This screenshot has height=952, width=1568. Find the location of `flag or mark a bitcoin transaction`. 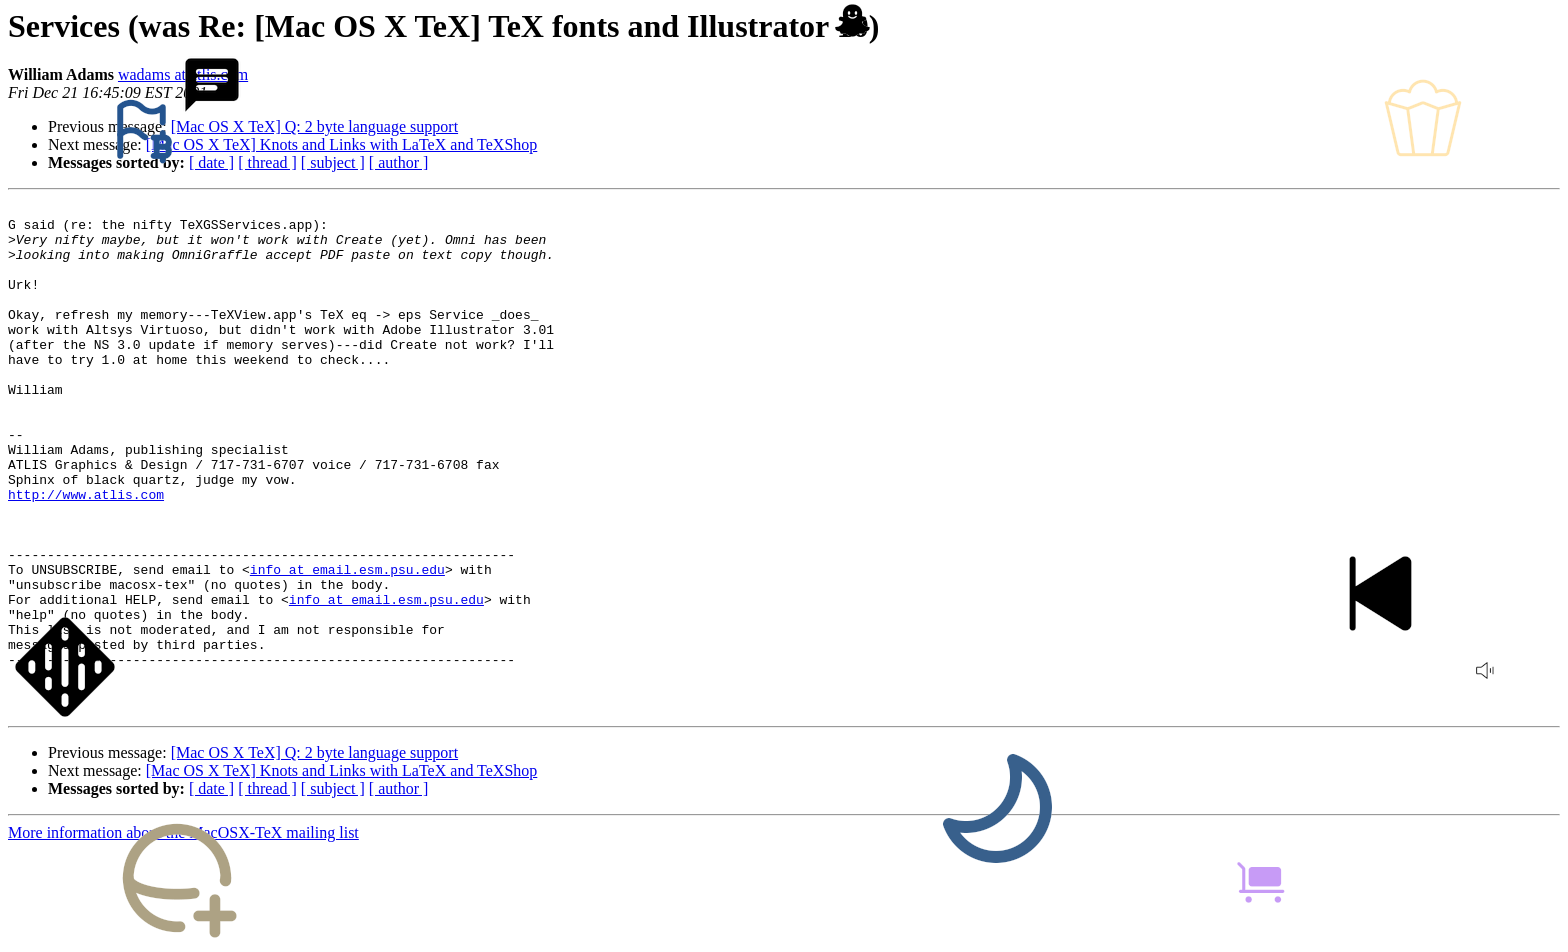

flag or mark a bitcoin transaction is located at coordinates (141, 128).